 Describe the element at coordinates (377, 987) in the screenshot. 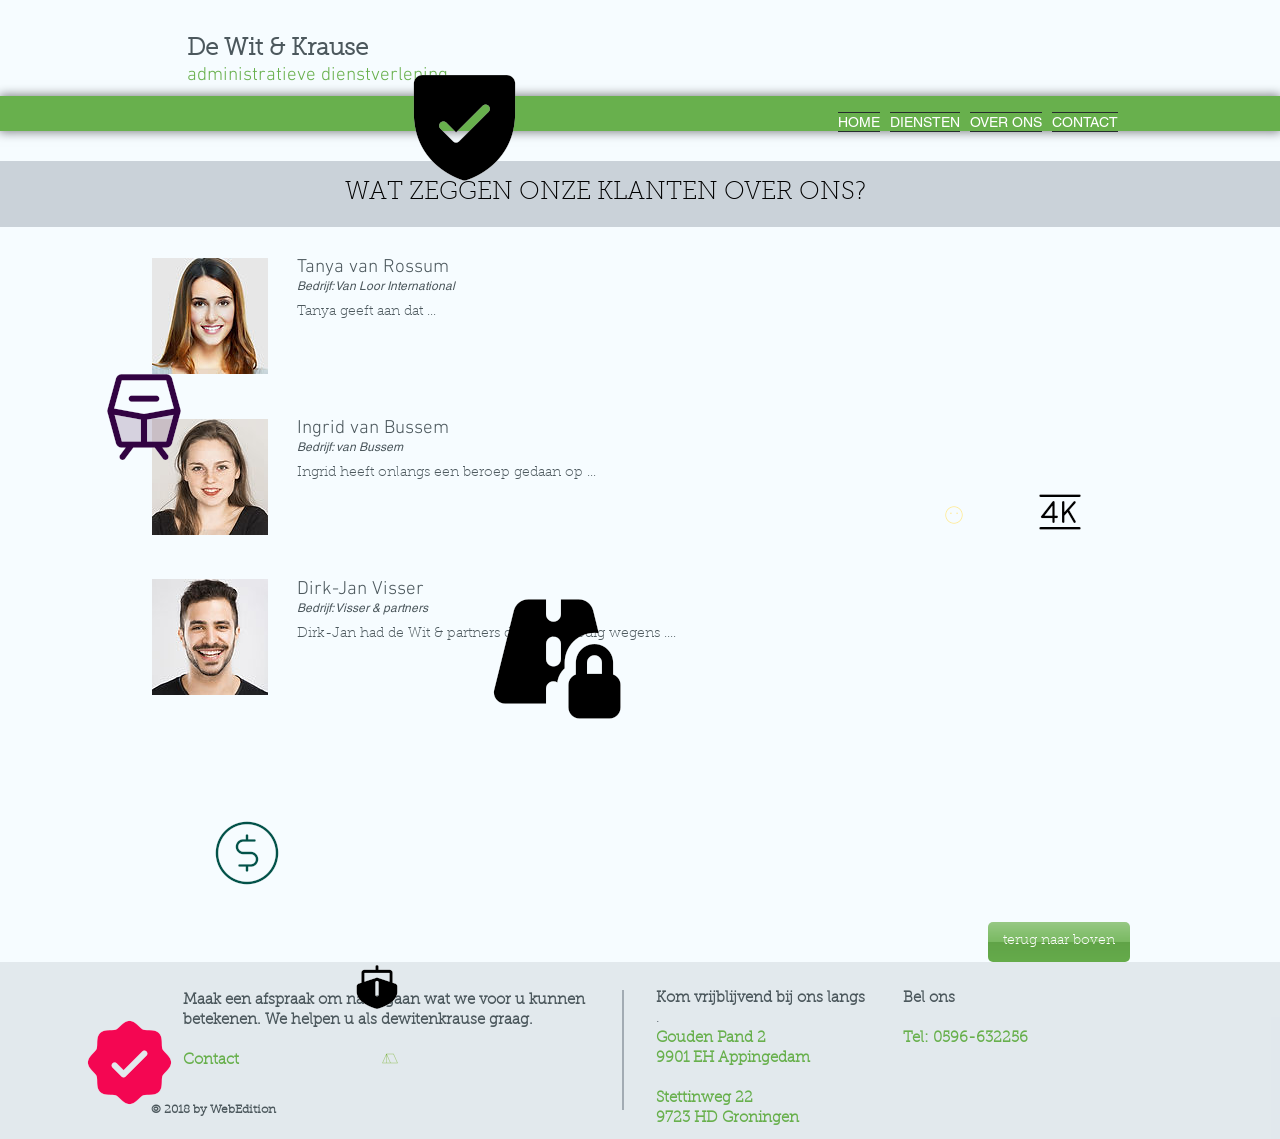

I see `access boat or ferry services` at that location.